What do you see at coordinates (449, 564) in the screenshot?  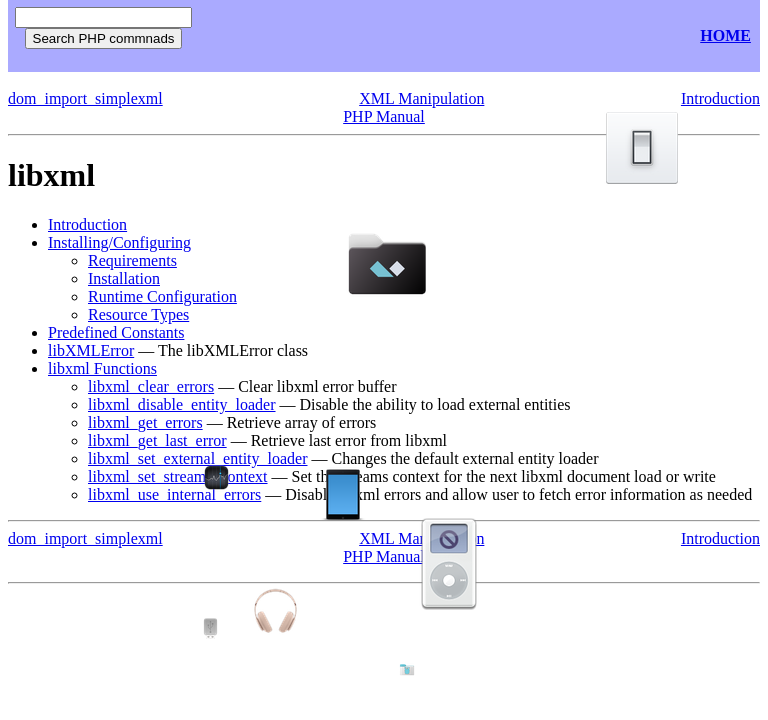 I see `iPod classic device not connected or unavailable` at bounding box center [449, 564].